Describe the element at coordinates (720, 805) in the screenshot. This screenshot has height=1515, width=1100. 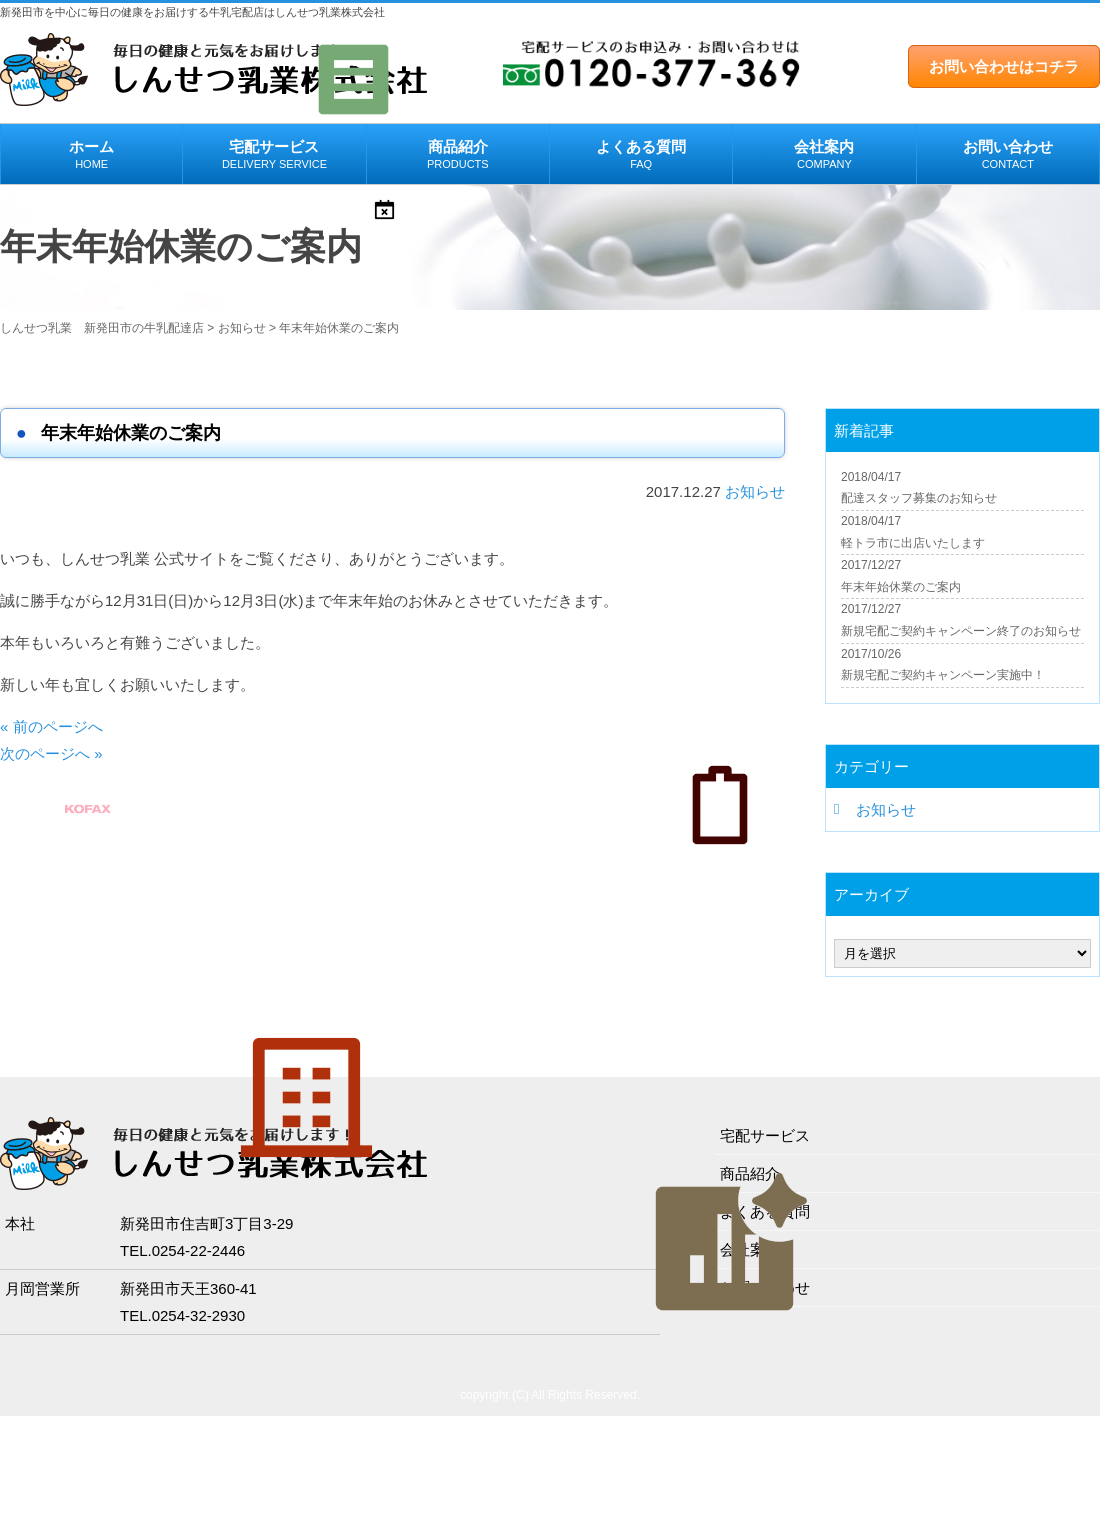
I see `indicates low battery level` at that location.